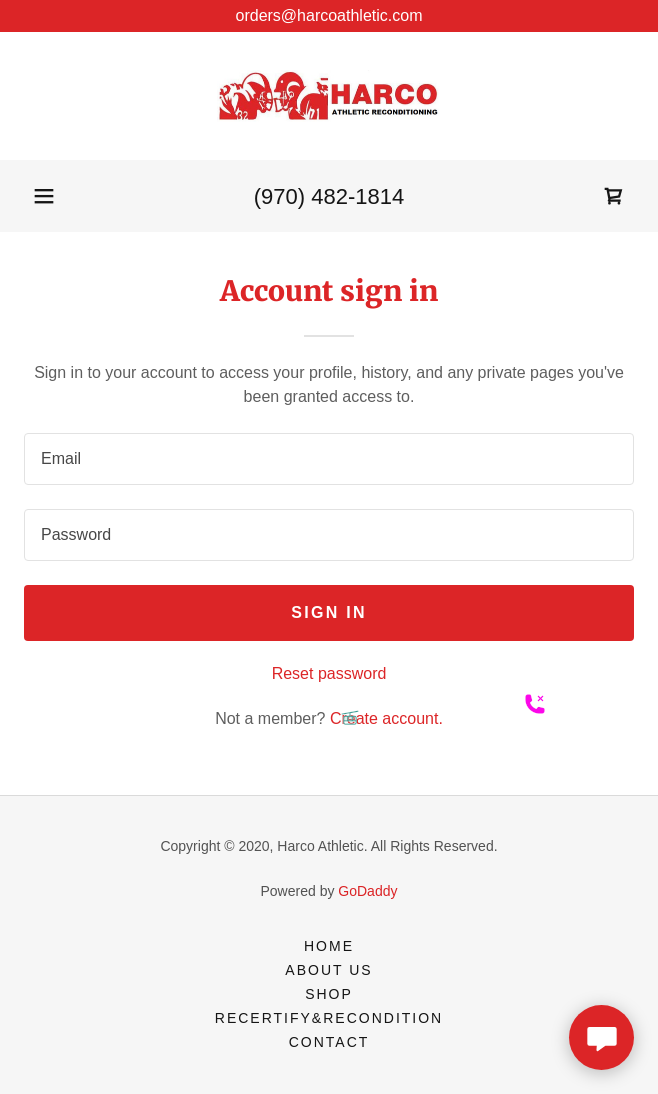 The image size is (658, 1094). I want to click on access cable car or gondola transit information, so click(350, 718).